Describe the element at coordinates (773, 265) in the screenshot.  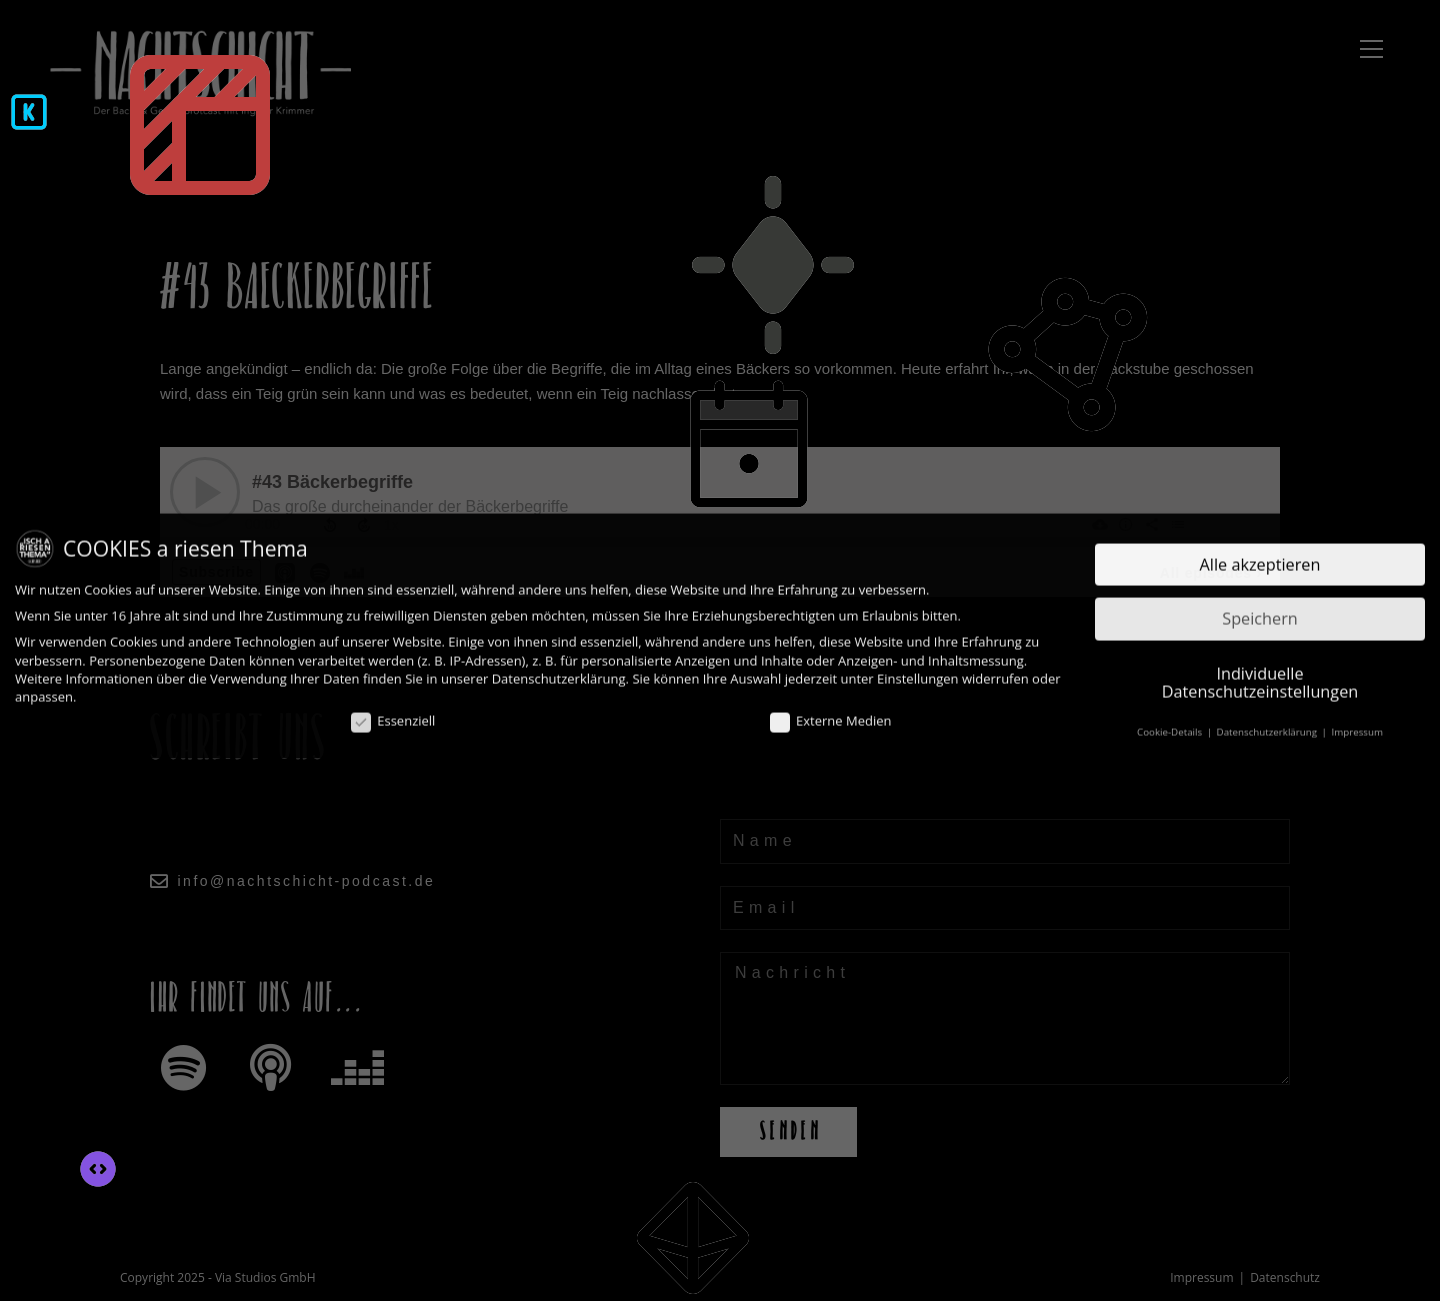
I see `center-align keyframes on the timeline` at that location.